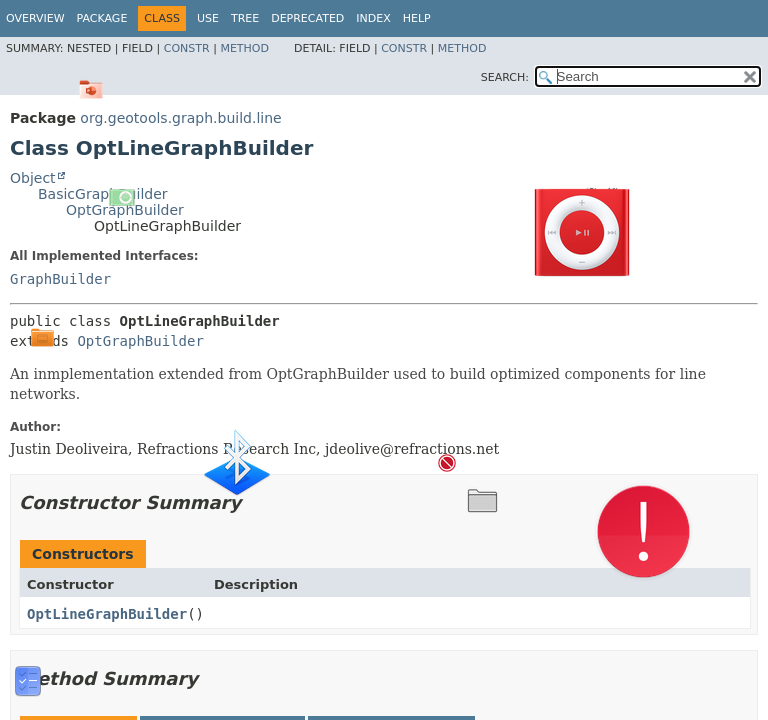  What do you see at coordinates (28, 681) in the screenshot?
I see `open the to-do list app` at bounding box center [28, 681].